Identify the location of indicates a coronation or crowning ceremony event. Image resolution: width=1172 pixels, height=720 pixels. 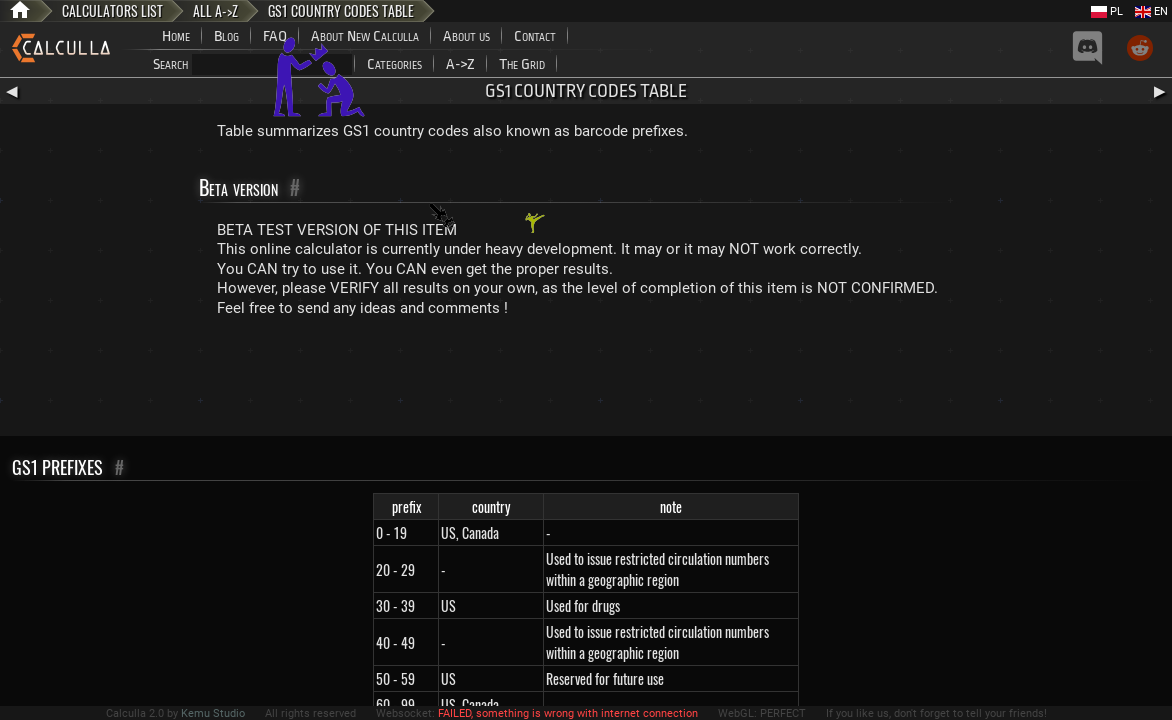
(319, 77).